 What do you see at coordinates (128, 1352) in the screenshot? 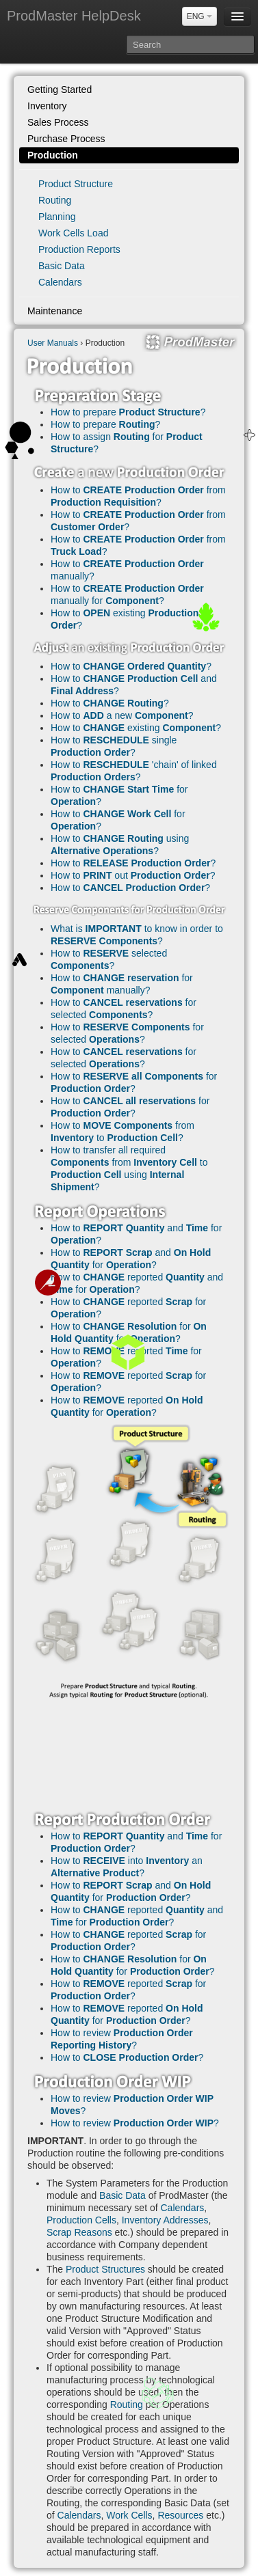
I see `visit builtbybit marketplace` at bounding box center [128, 1352].